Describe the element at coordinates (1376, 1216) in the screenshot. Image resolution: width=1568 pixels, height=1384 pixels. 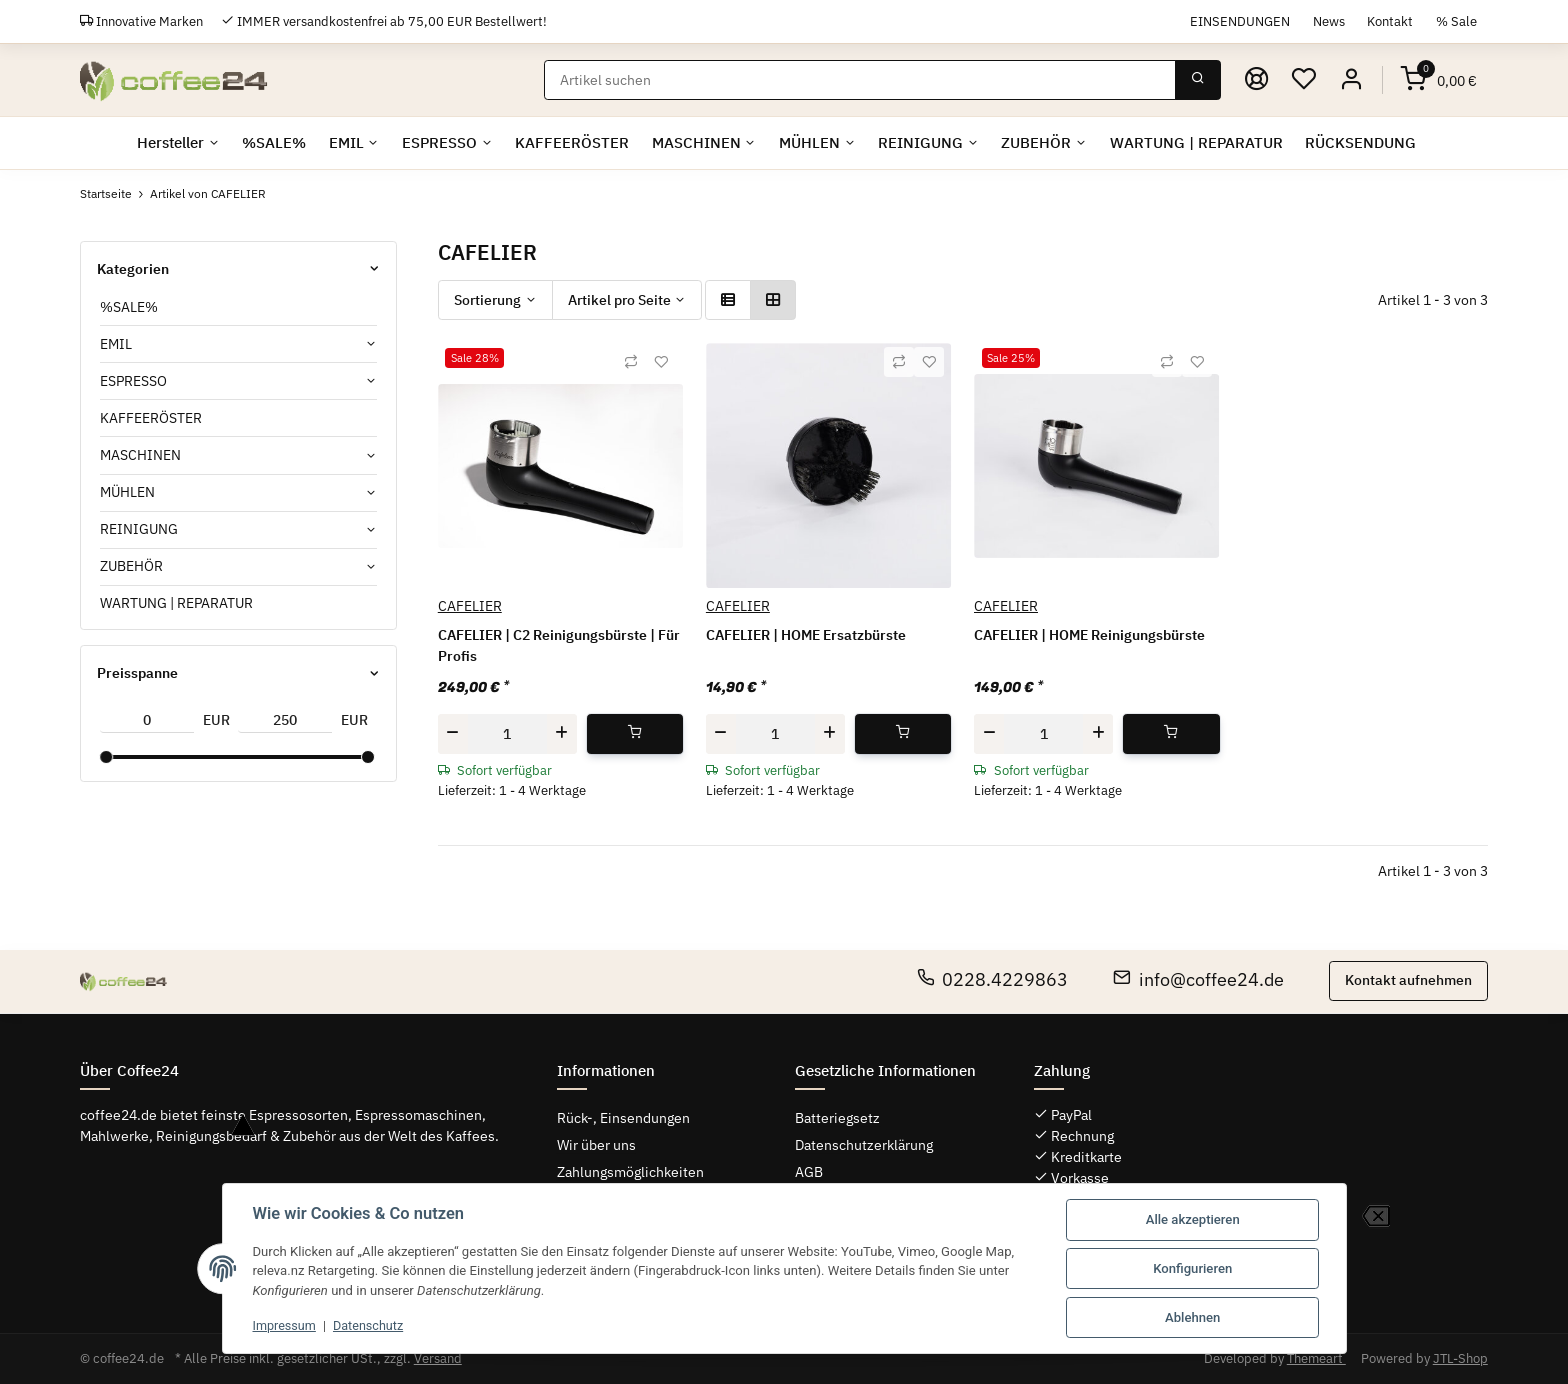
I see `delete the last character entered` at that location.